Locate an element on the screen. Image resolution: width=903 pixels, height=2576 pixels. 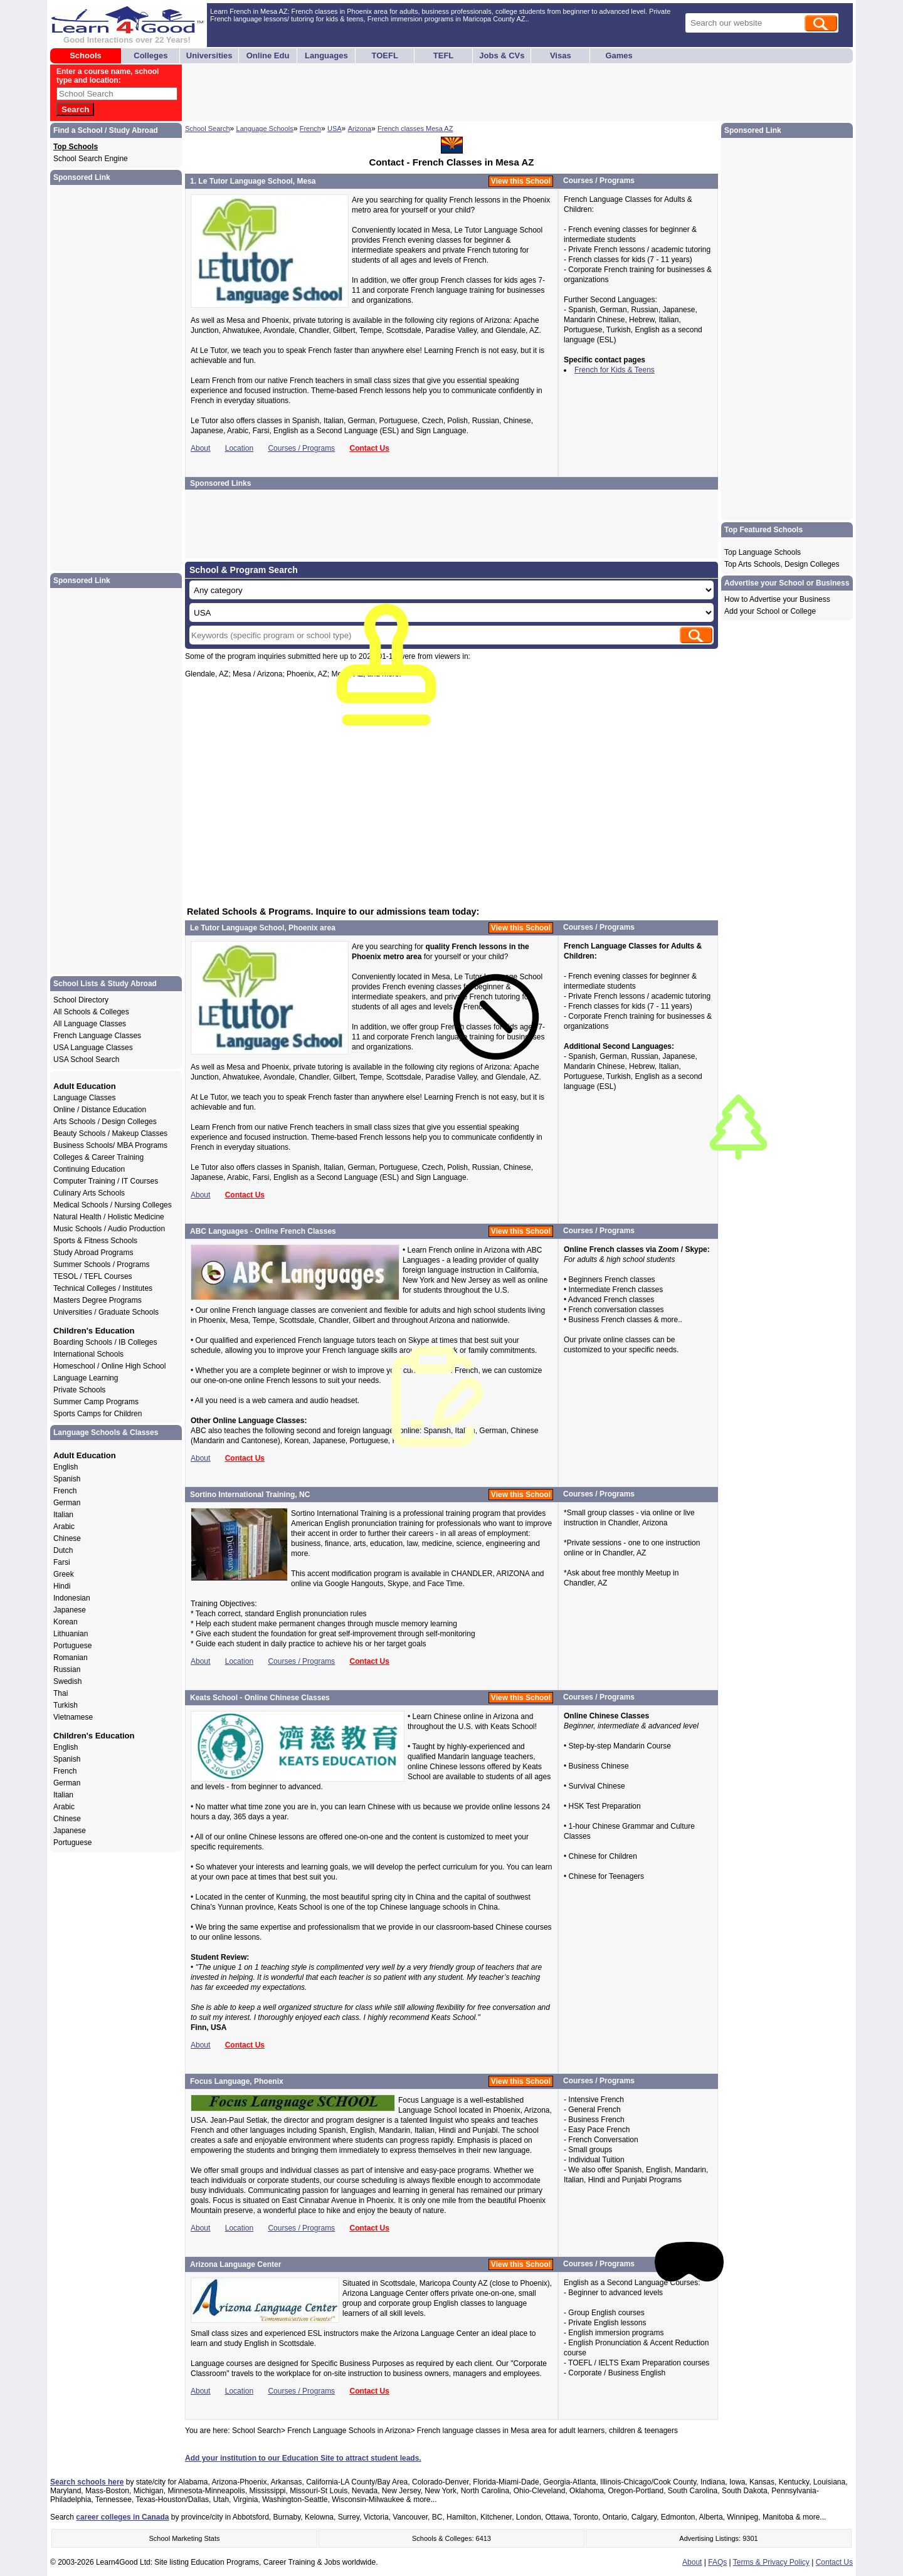
approve or stamp a document is located at coordinates (386, 665).